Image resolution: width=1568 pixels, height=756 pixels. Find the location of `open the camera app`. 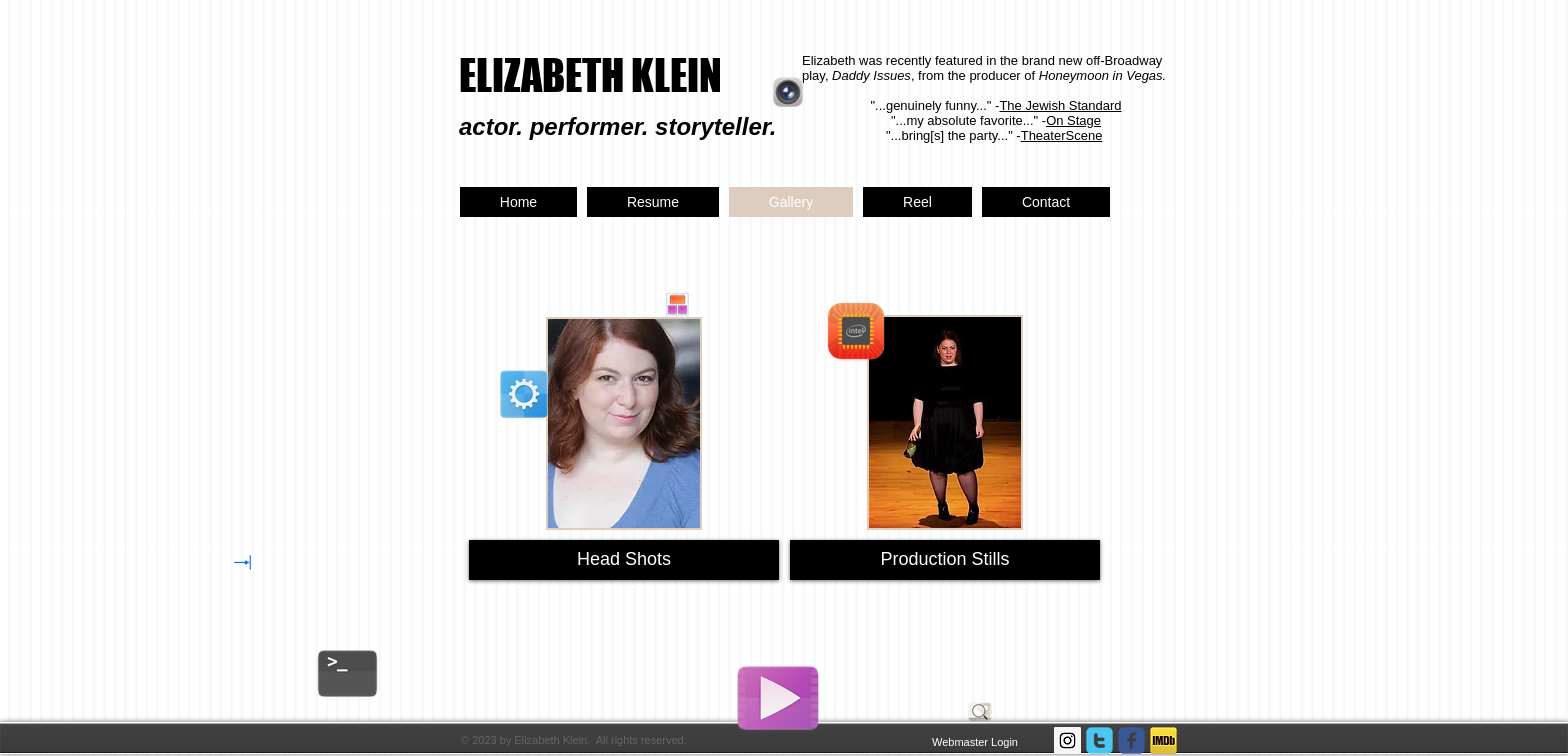

open the camera app is located at coordinates (788, 92).